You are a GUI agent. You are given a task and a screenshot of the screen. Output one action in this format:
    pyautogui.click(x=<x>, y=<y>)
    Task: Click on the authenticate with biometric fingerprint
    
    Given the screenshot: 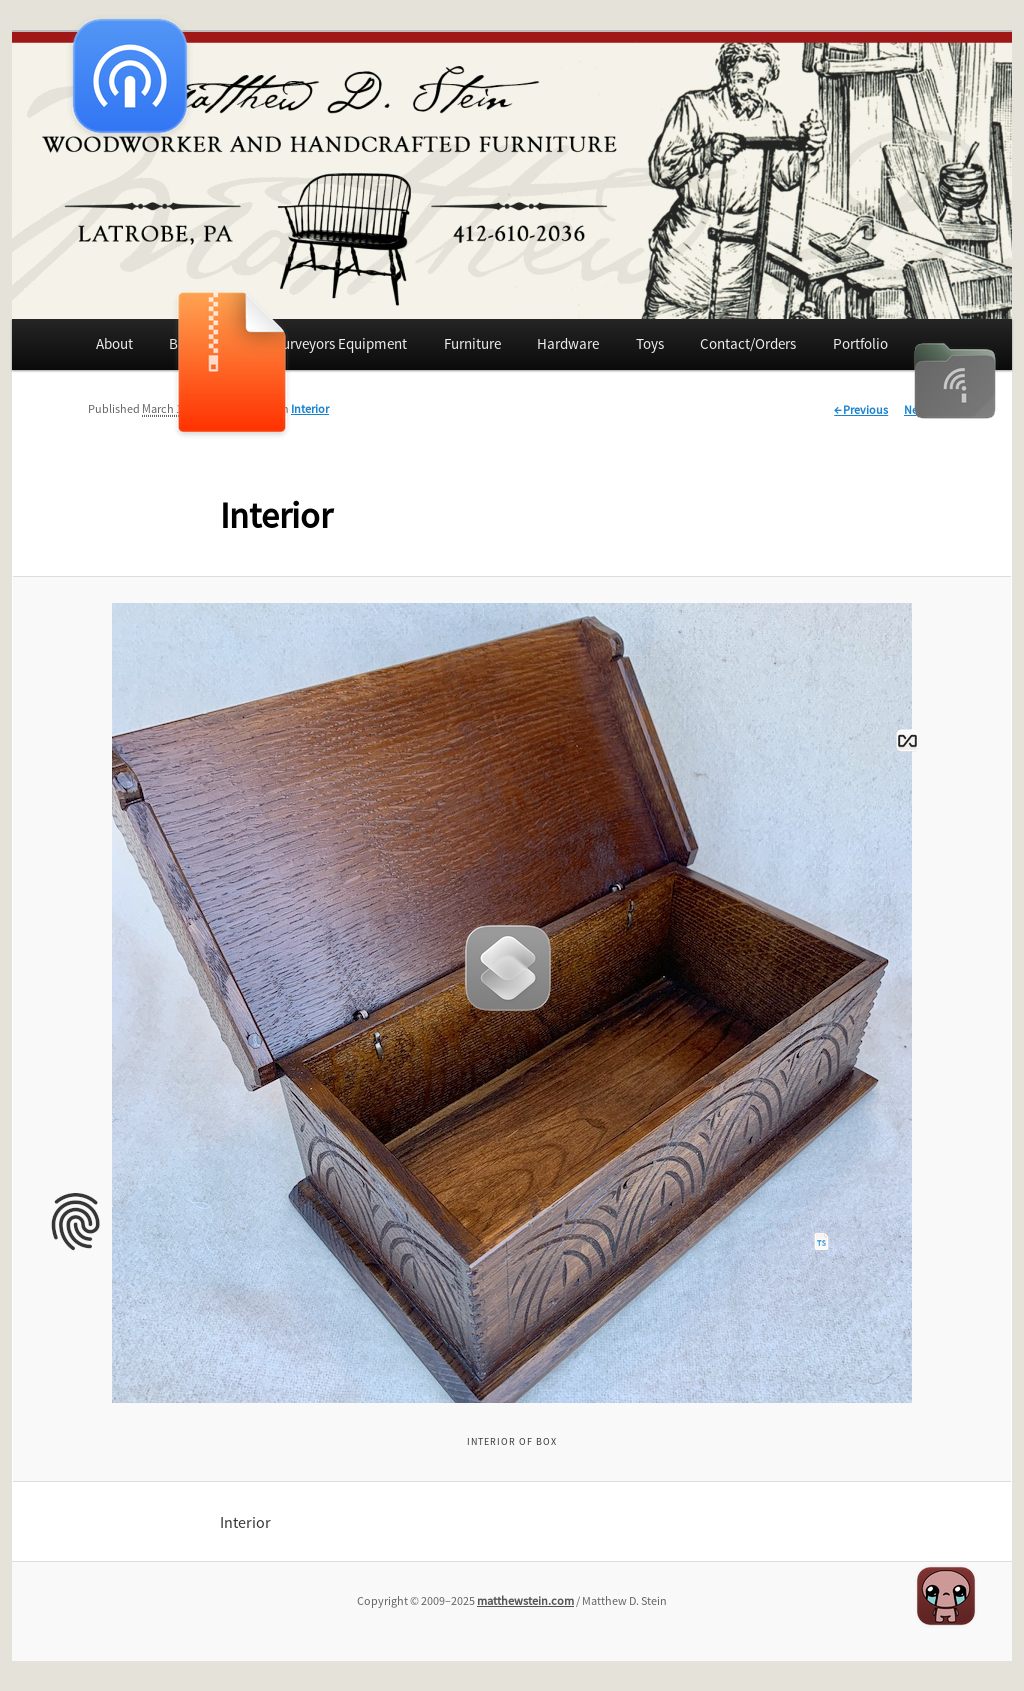 What is the action you would take?
    pyautogui.click(x=77, y=1222)
    